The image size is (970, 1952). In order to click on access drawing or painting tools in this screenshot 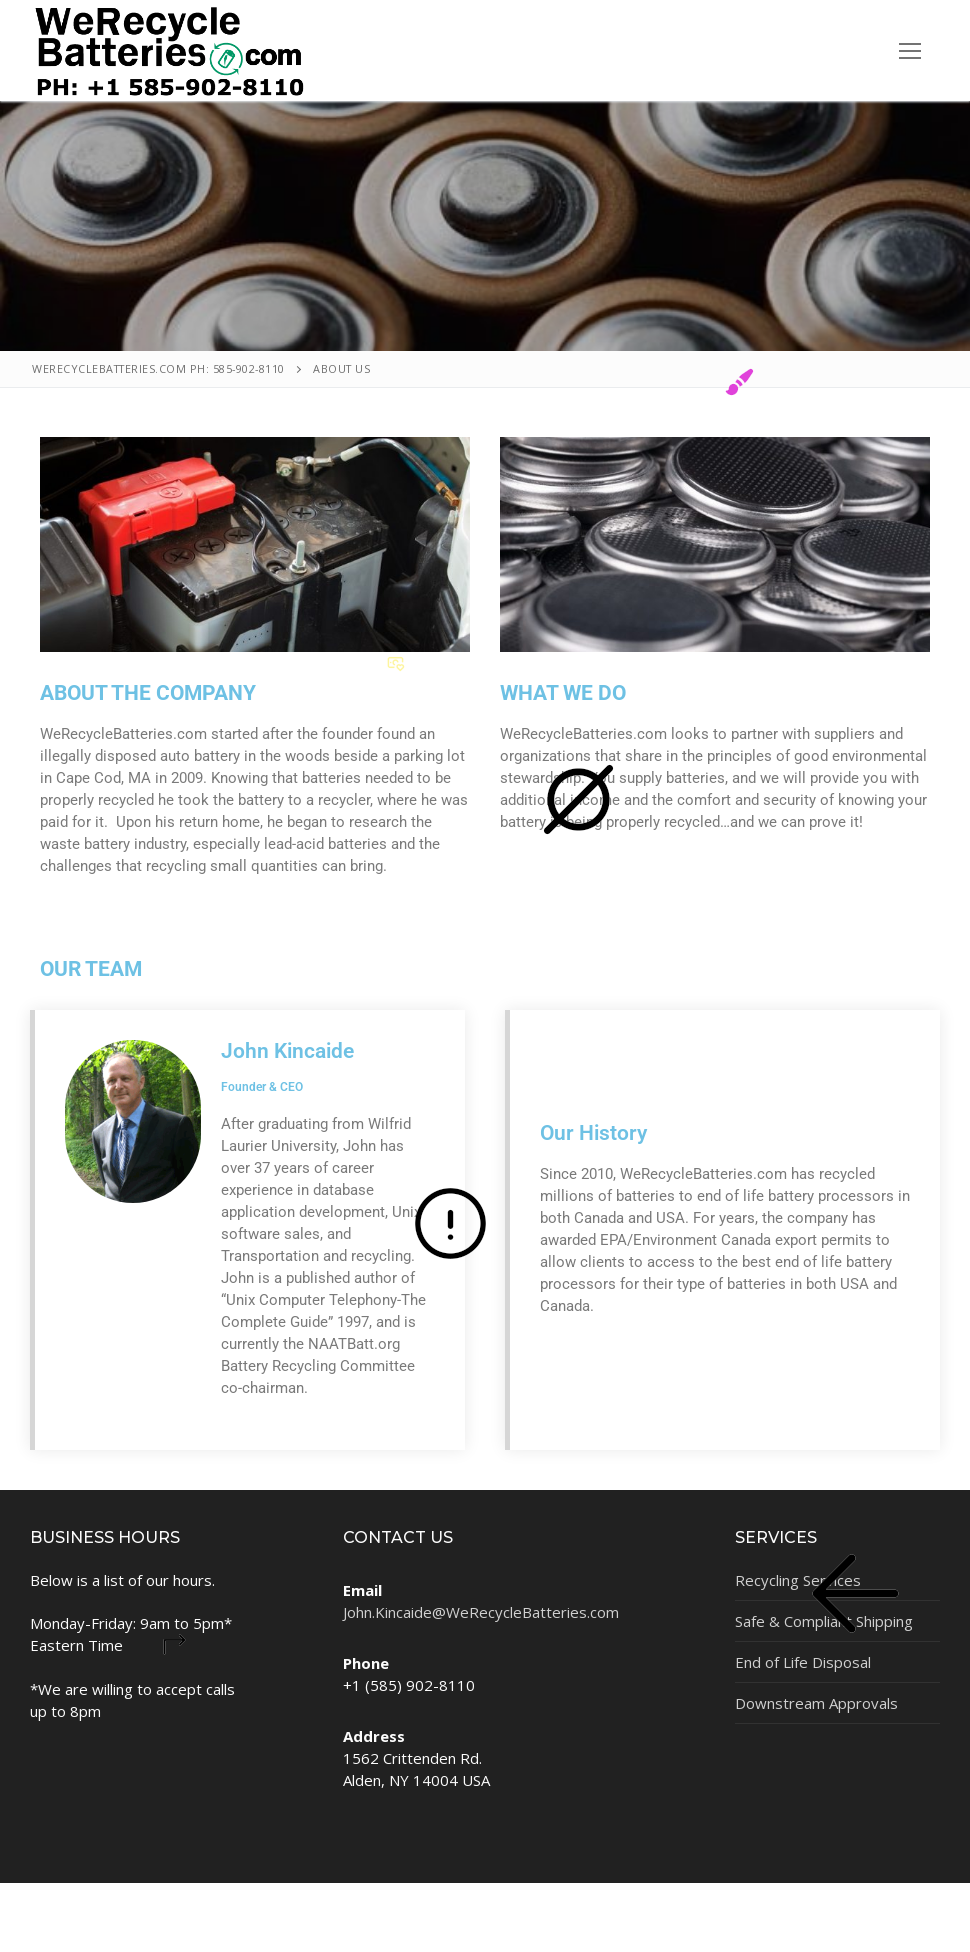, I will do `click(740, 382)`.